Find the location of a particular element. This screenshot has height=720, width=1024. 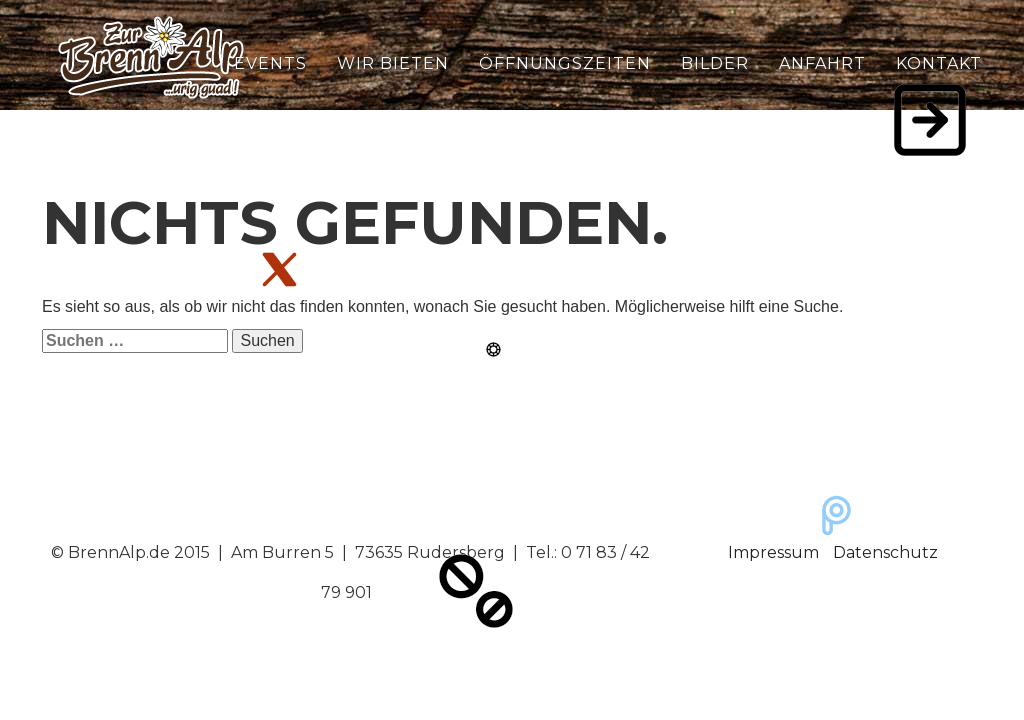

access casino or gambling games is located at coordinates (493, 349).